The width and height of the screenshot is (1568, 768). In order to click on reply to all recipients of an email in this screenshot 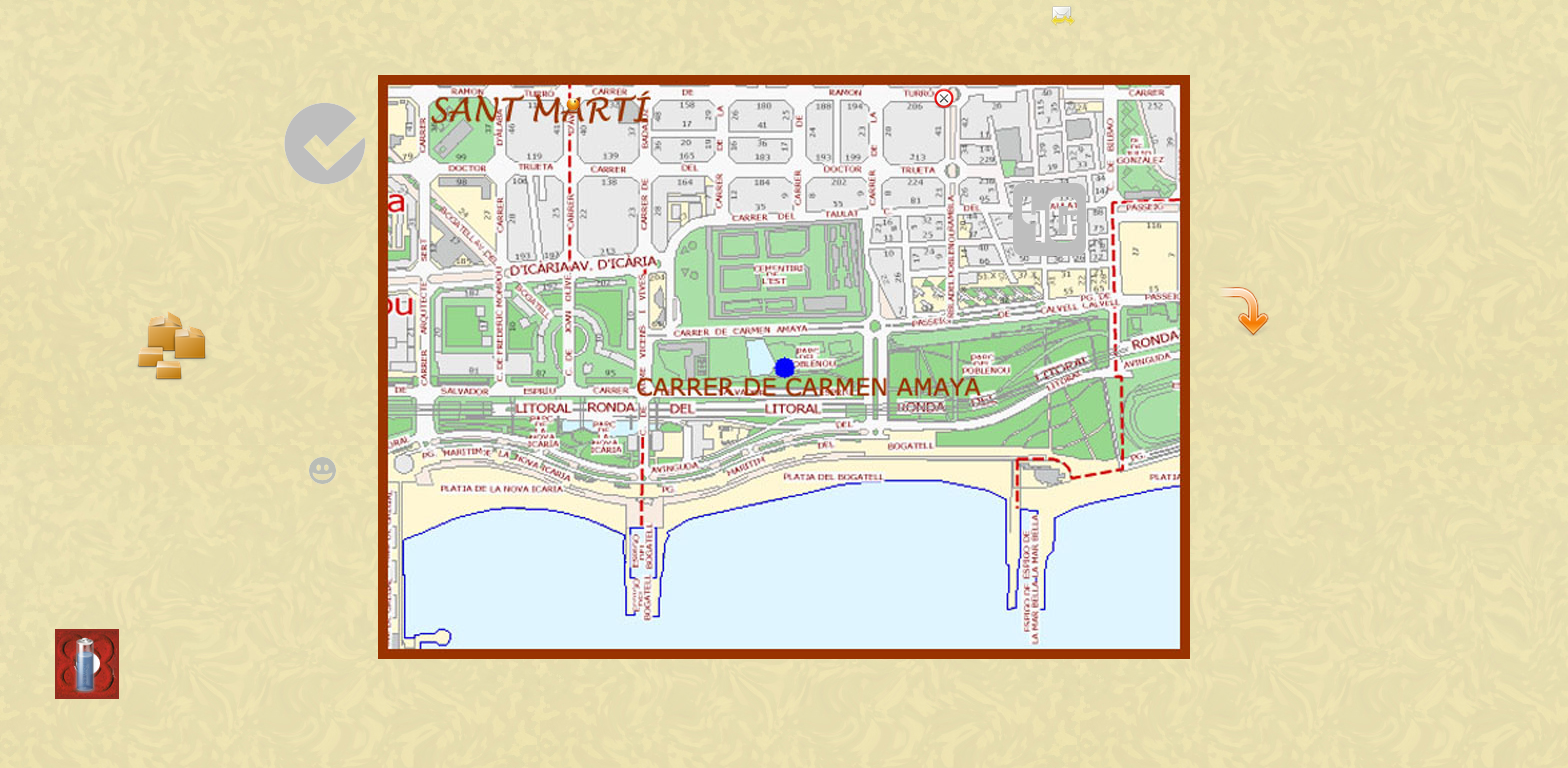, I will do `click(1063, 14)`.